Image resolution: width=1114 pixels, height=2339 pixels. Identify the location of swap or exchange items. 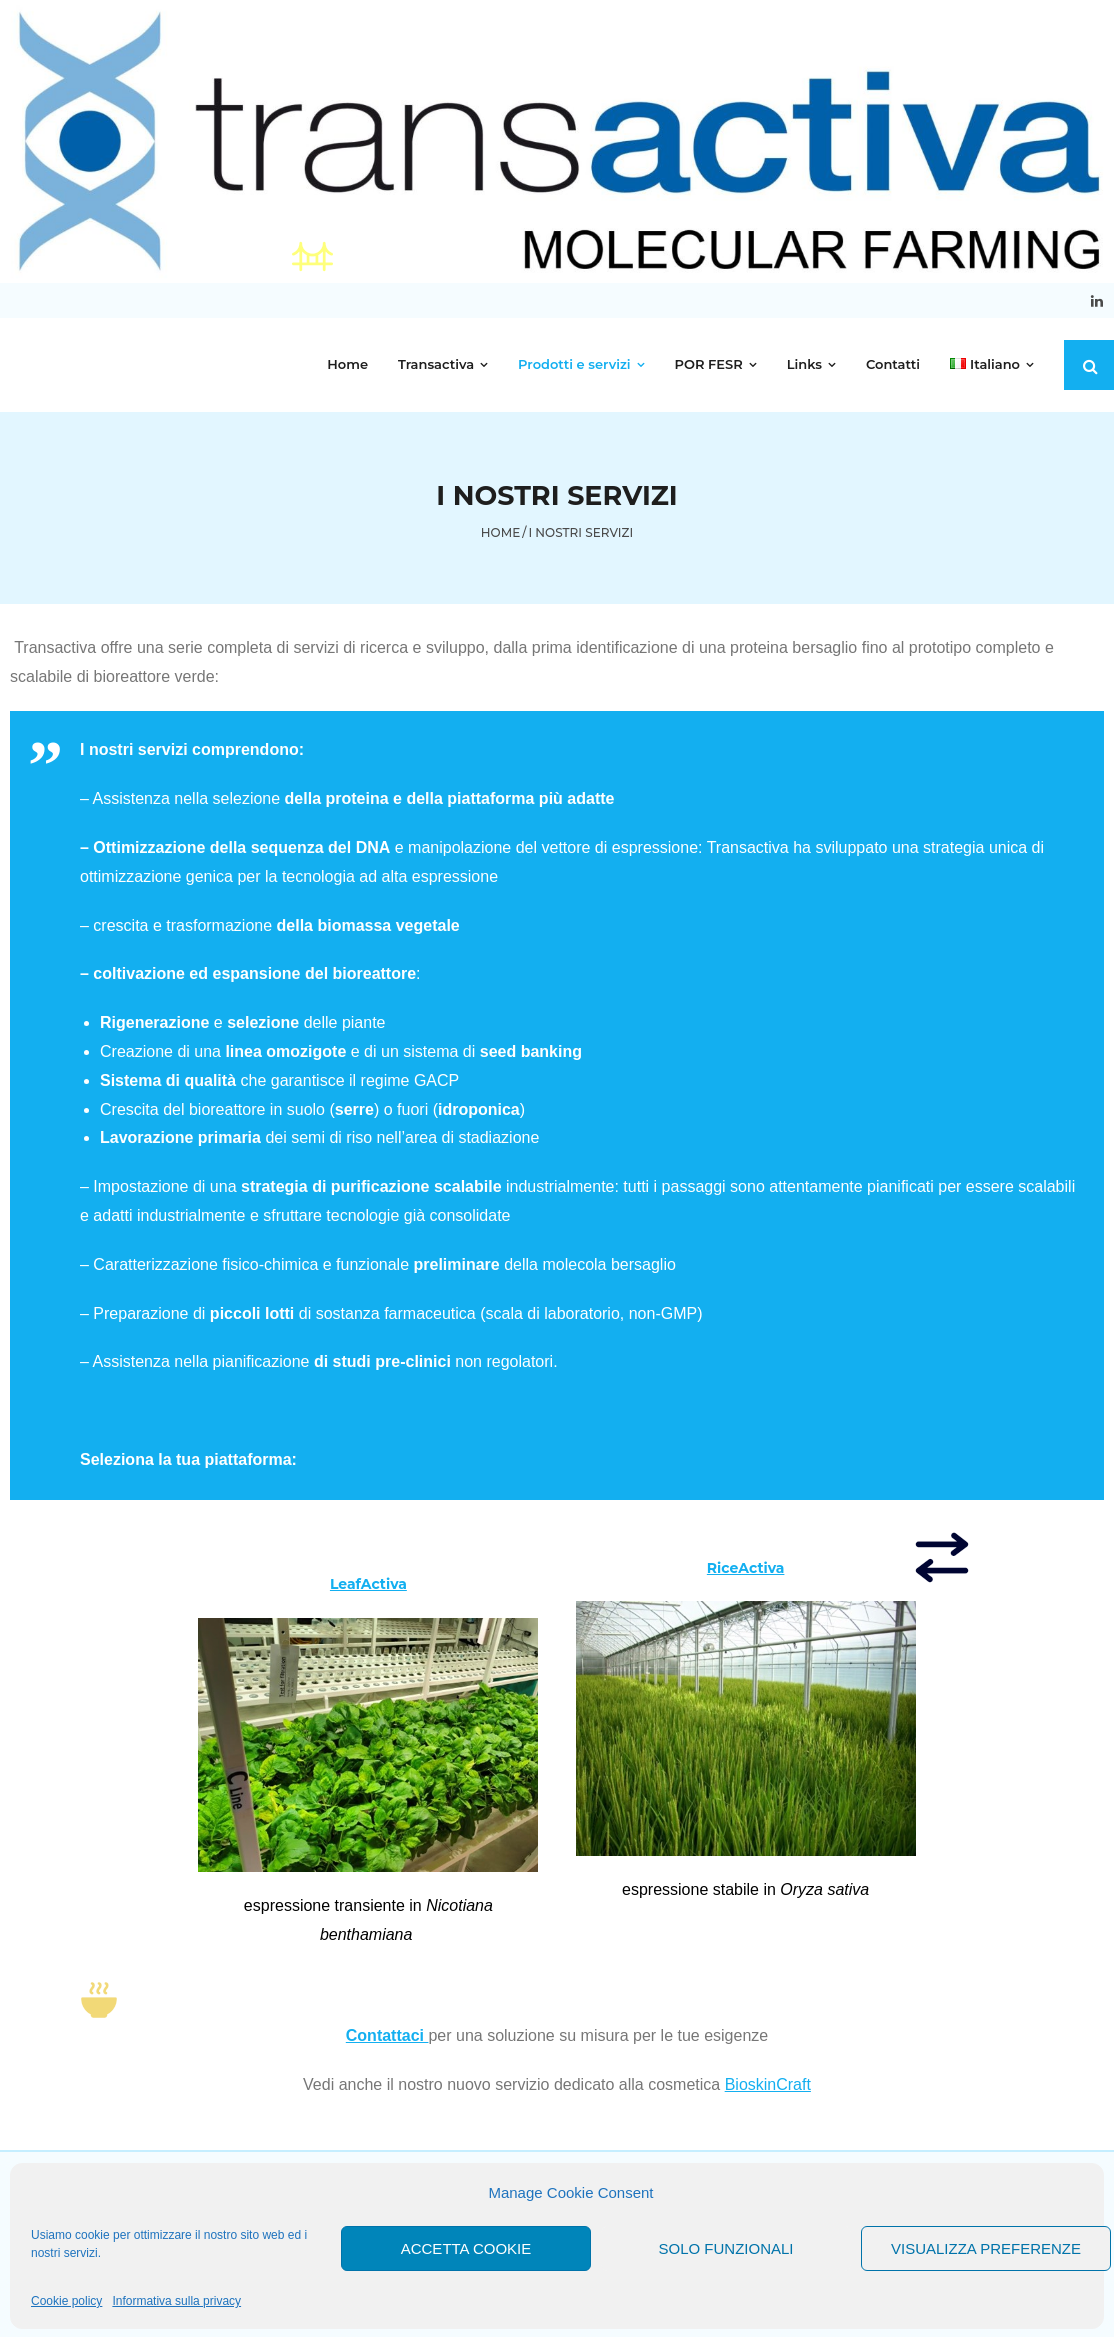
(942, 1556).